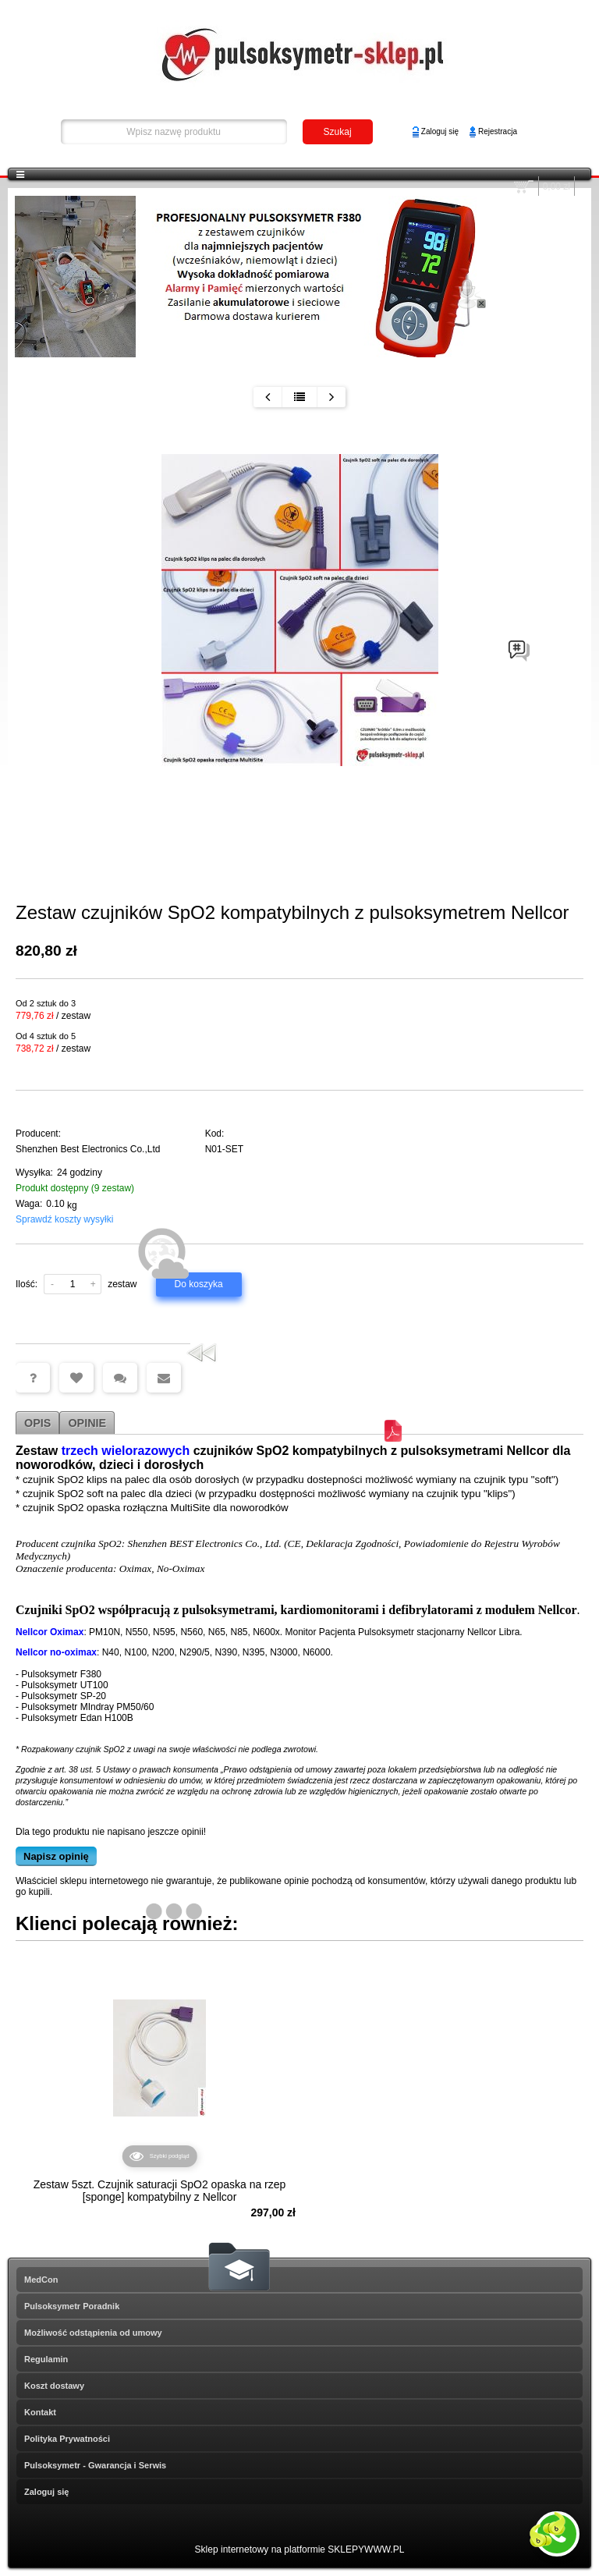  What do you see at coordinates (393, 1431) in the screenshot?
I see `a pdf document file` at bounding box center [393, 1431].